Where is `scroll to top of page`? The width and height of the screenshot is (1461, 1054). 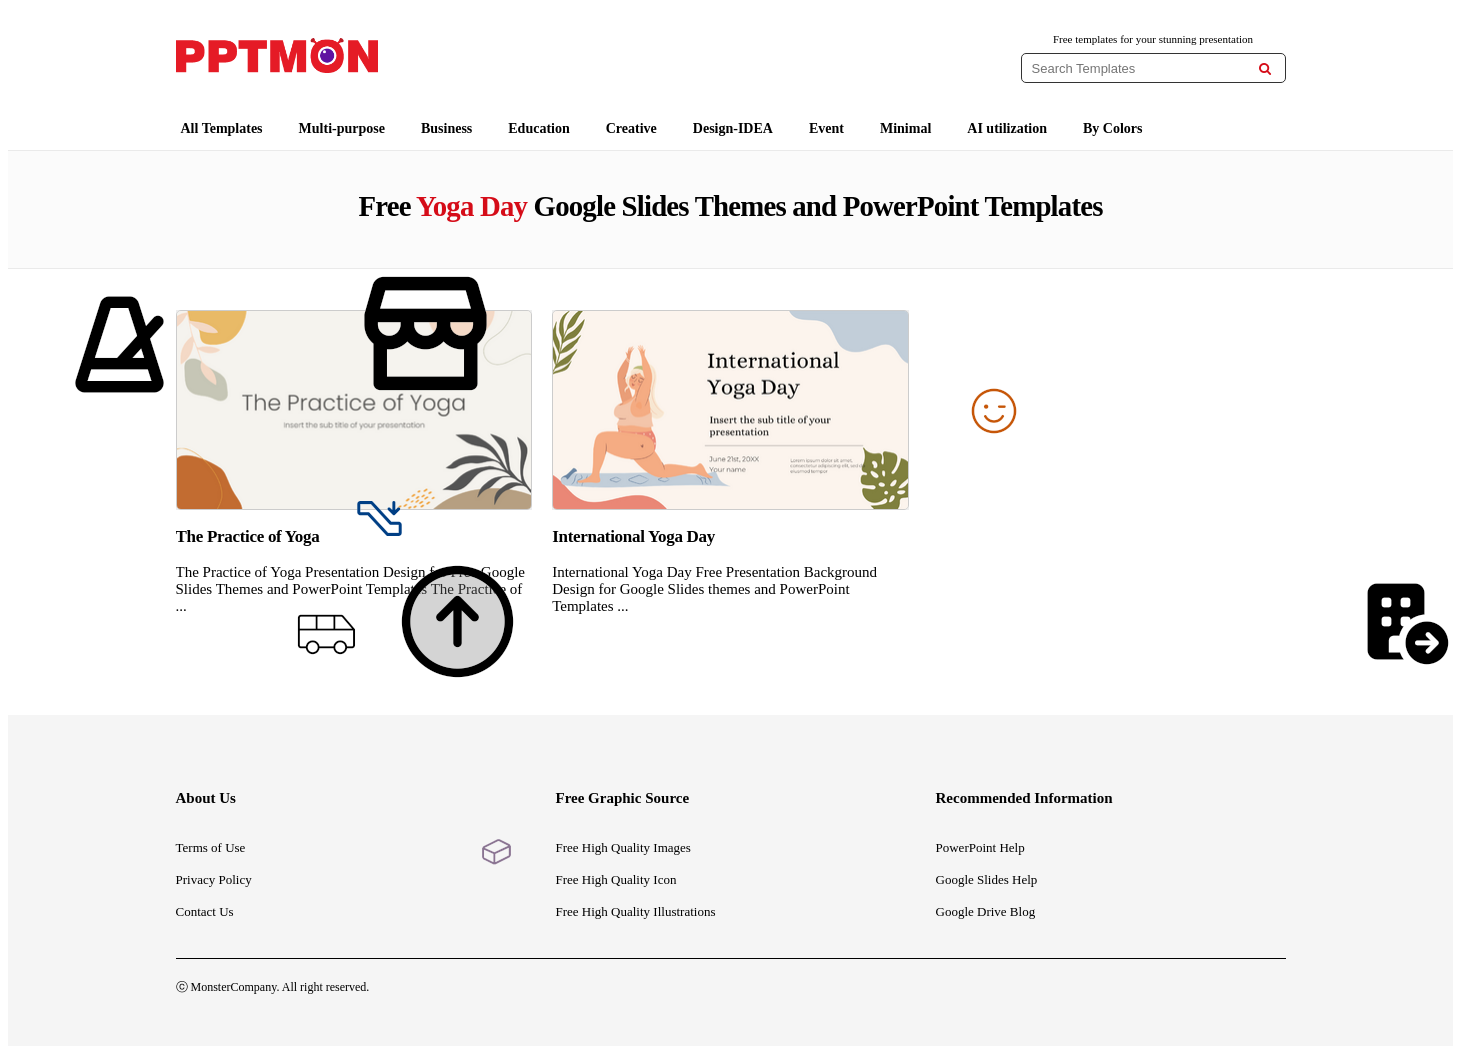
scroll to top of page is located at coordinates (457, 621).